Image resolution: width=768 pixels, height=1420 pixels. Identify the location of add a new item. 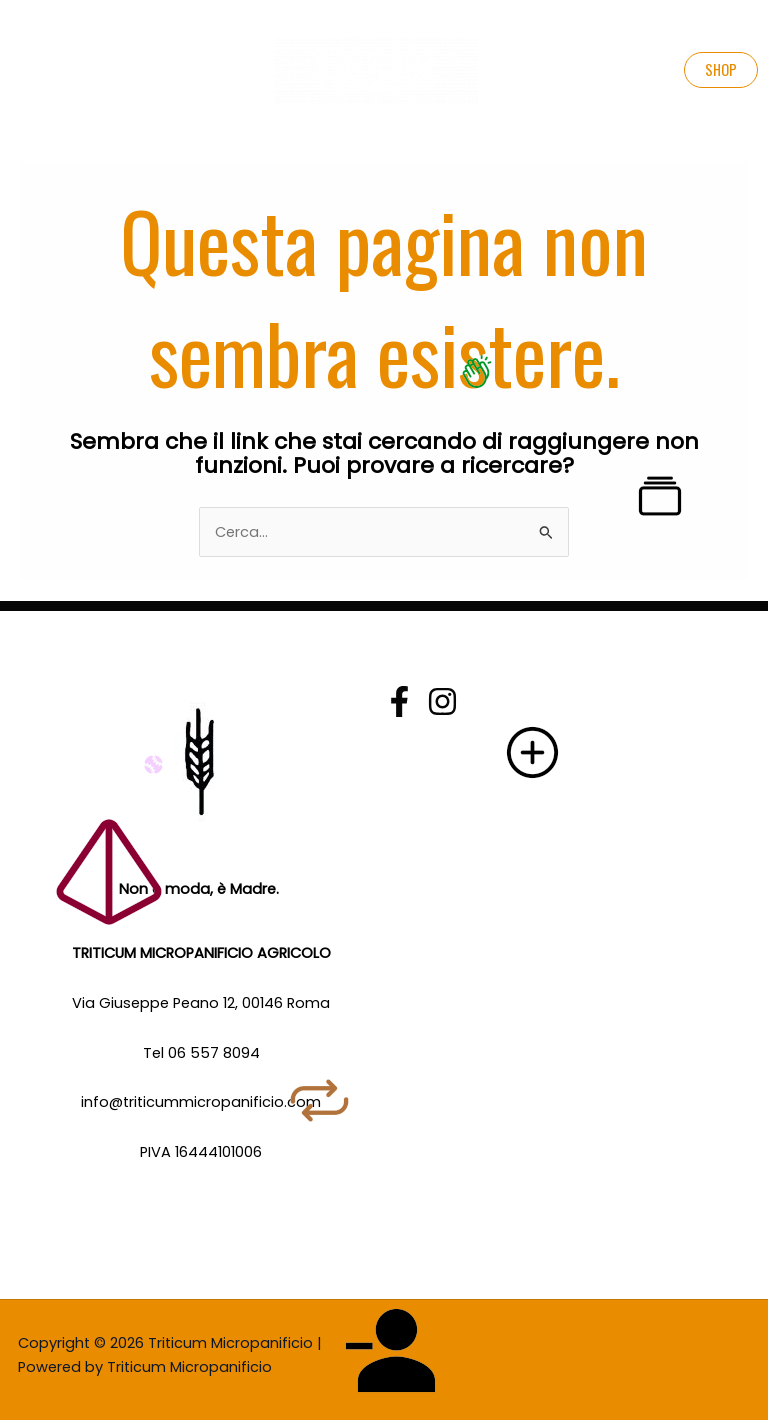
(532, 752).